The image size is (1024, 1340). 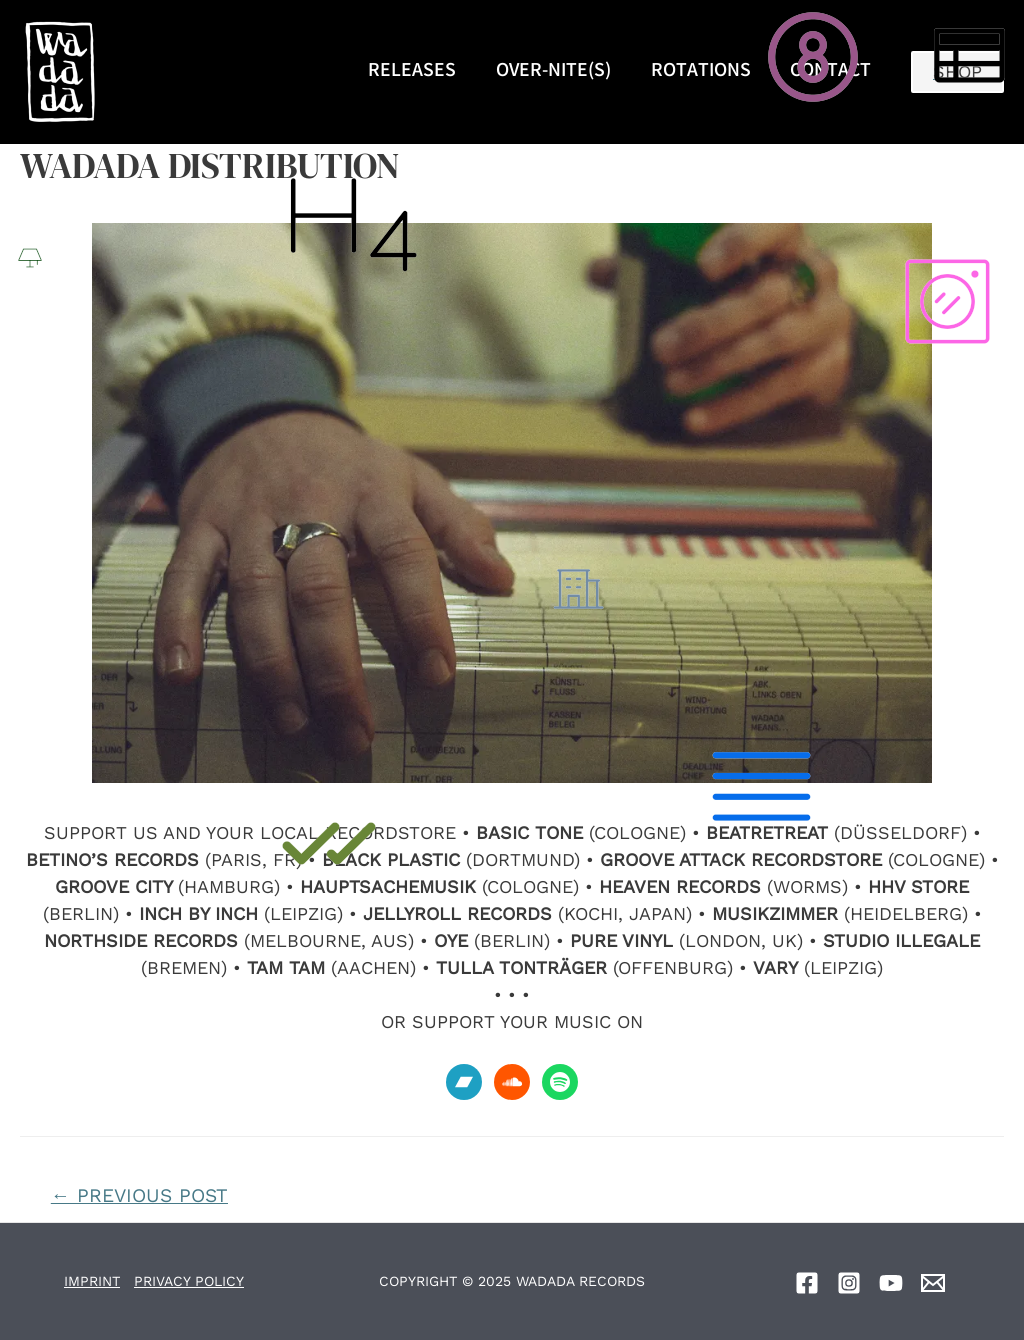 I want to click on indicates step 8 in a multi-step process, so click(x=813, y=57).